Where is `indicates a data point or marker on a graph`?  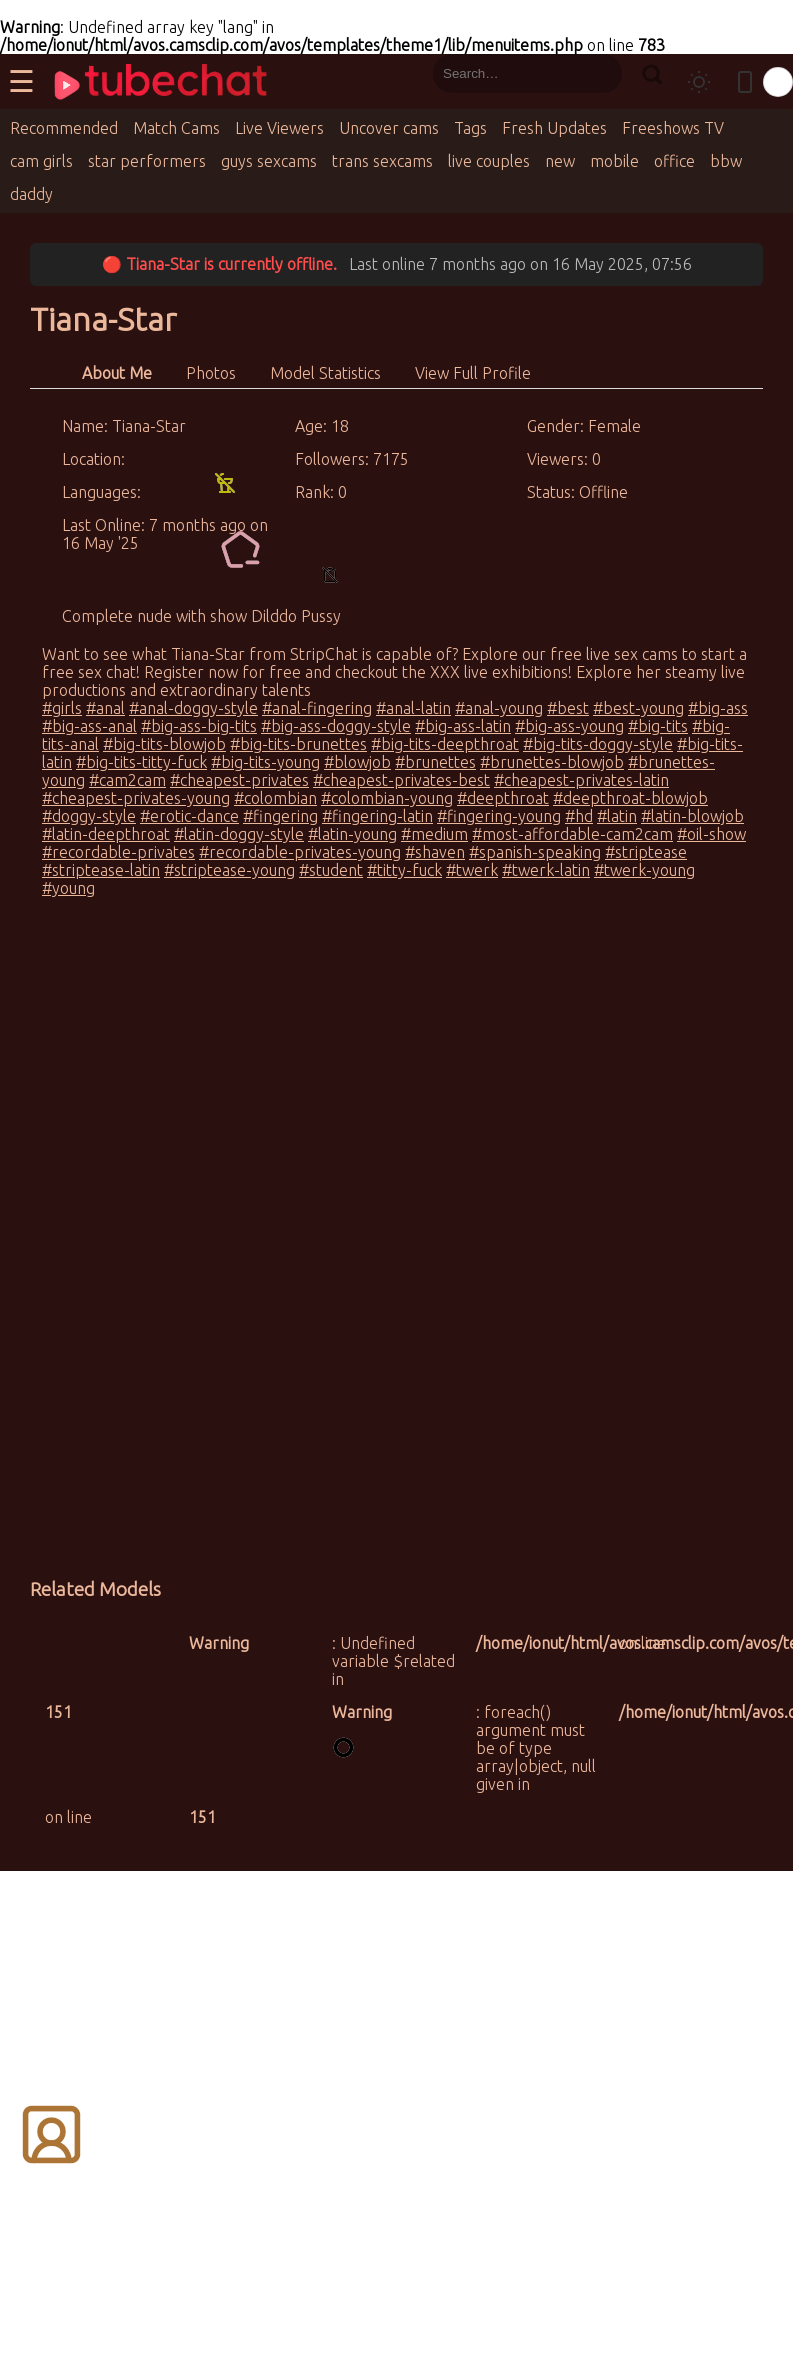 indicates a data point or marker on a graph is located at coordinates (343, 1747).